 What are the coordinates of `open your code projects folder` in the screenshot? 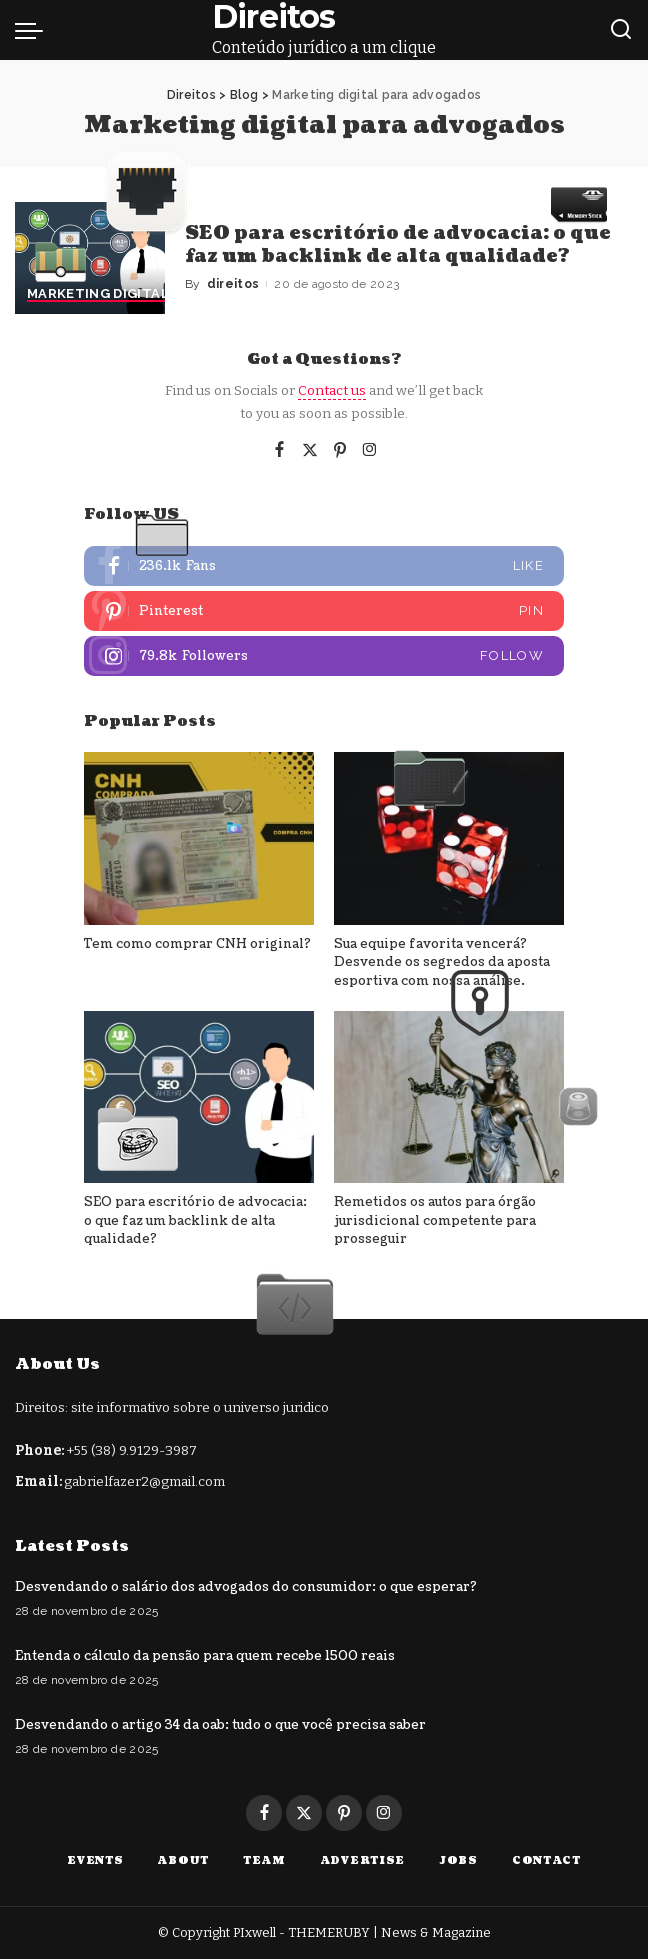 It's located at (295, 1304).